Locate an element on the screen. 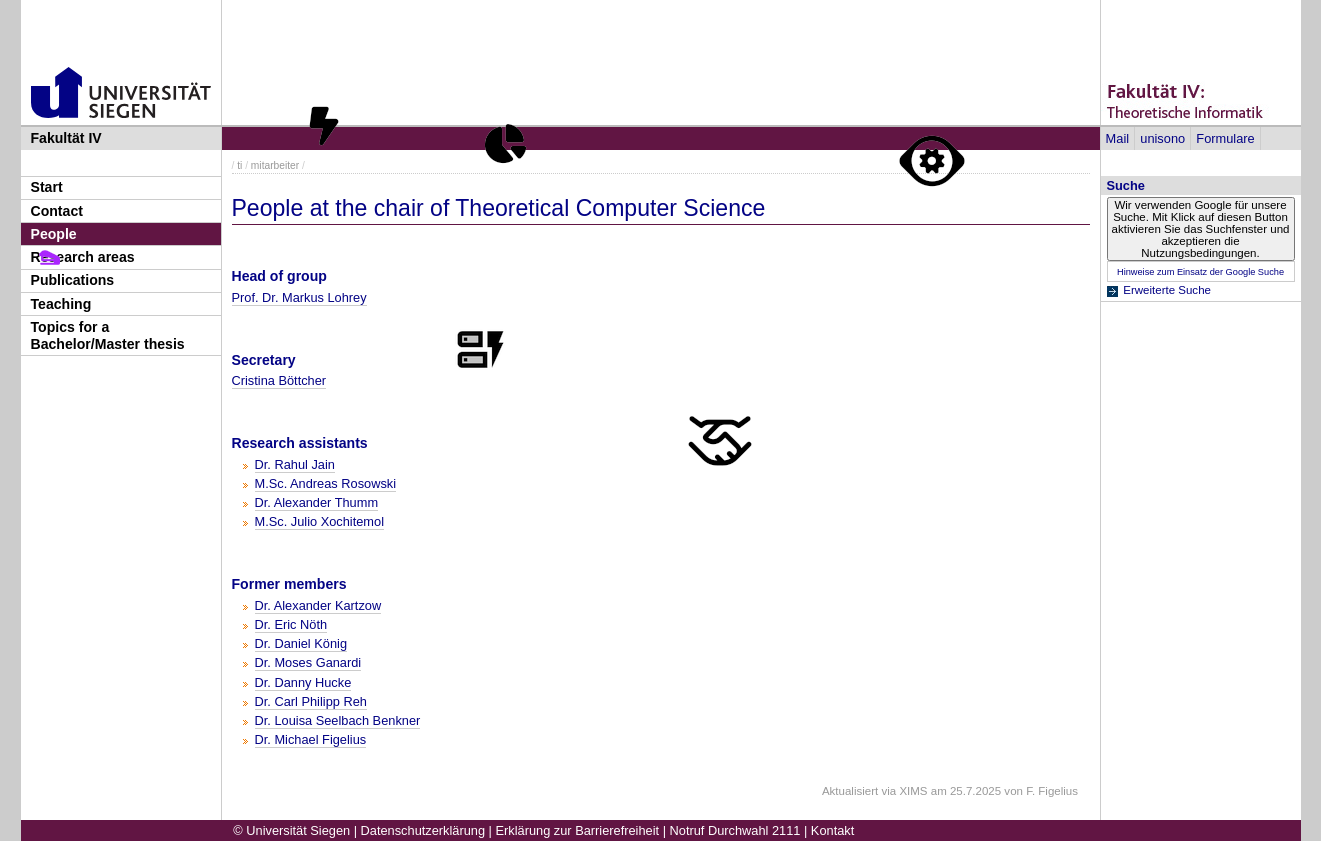 This screenshot has height=841, width=1321. access dynamic form builder is located at coordinates (480, 349).